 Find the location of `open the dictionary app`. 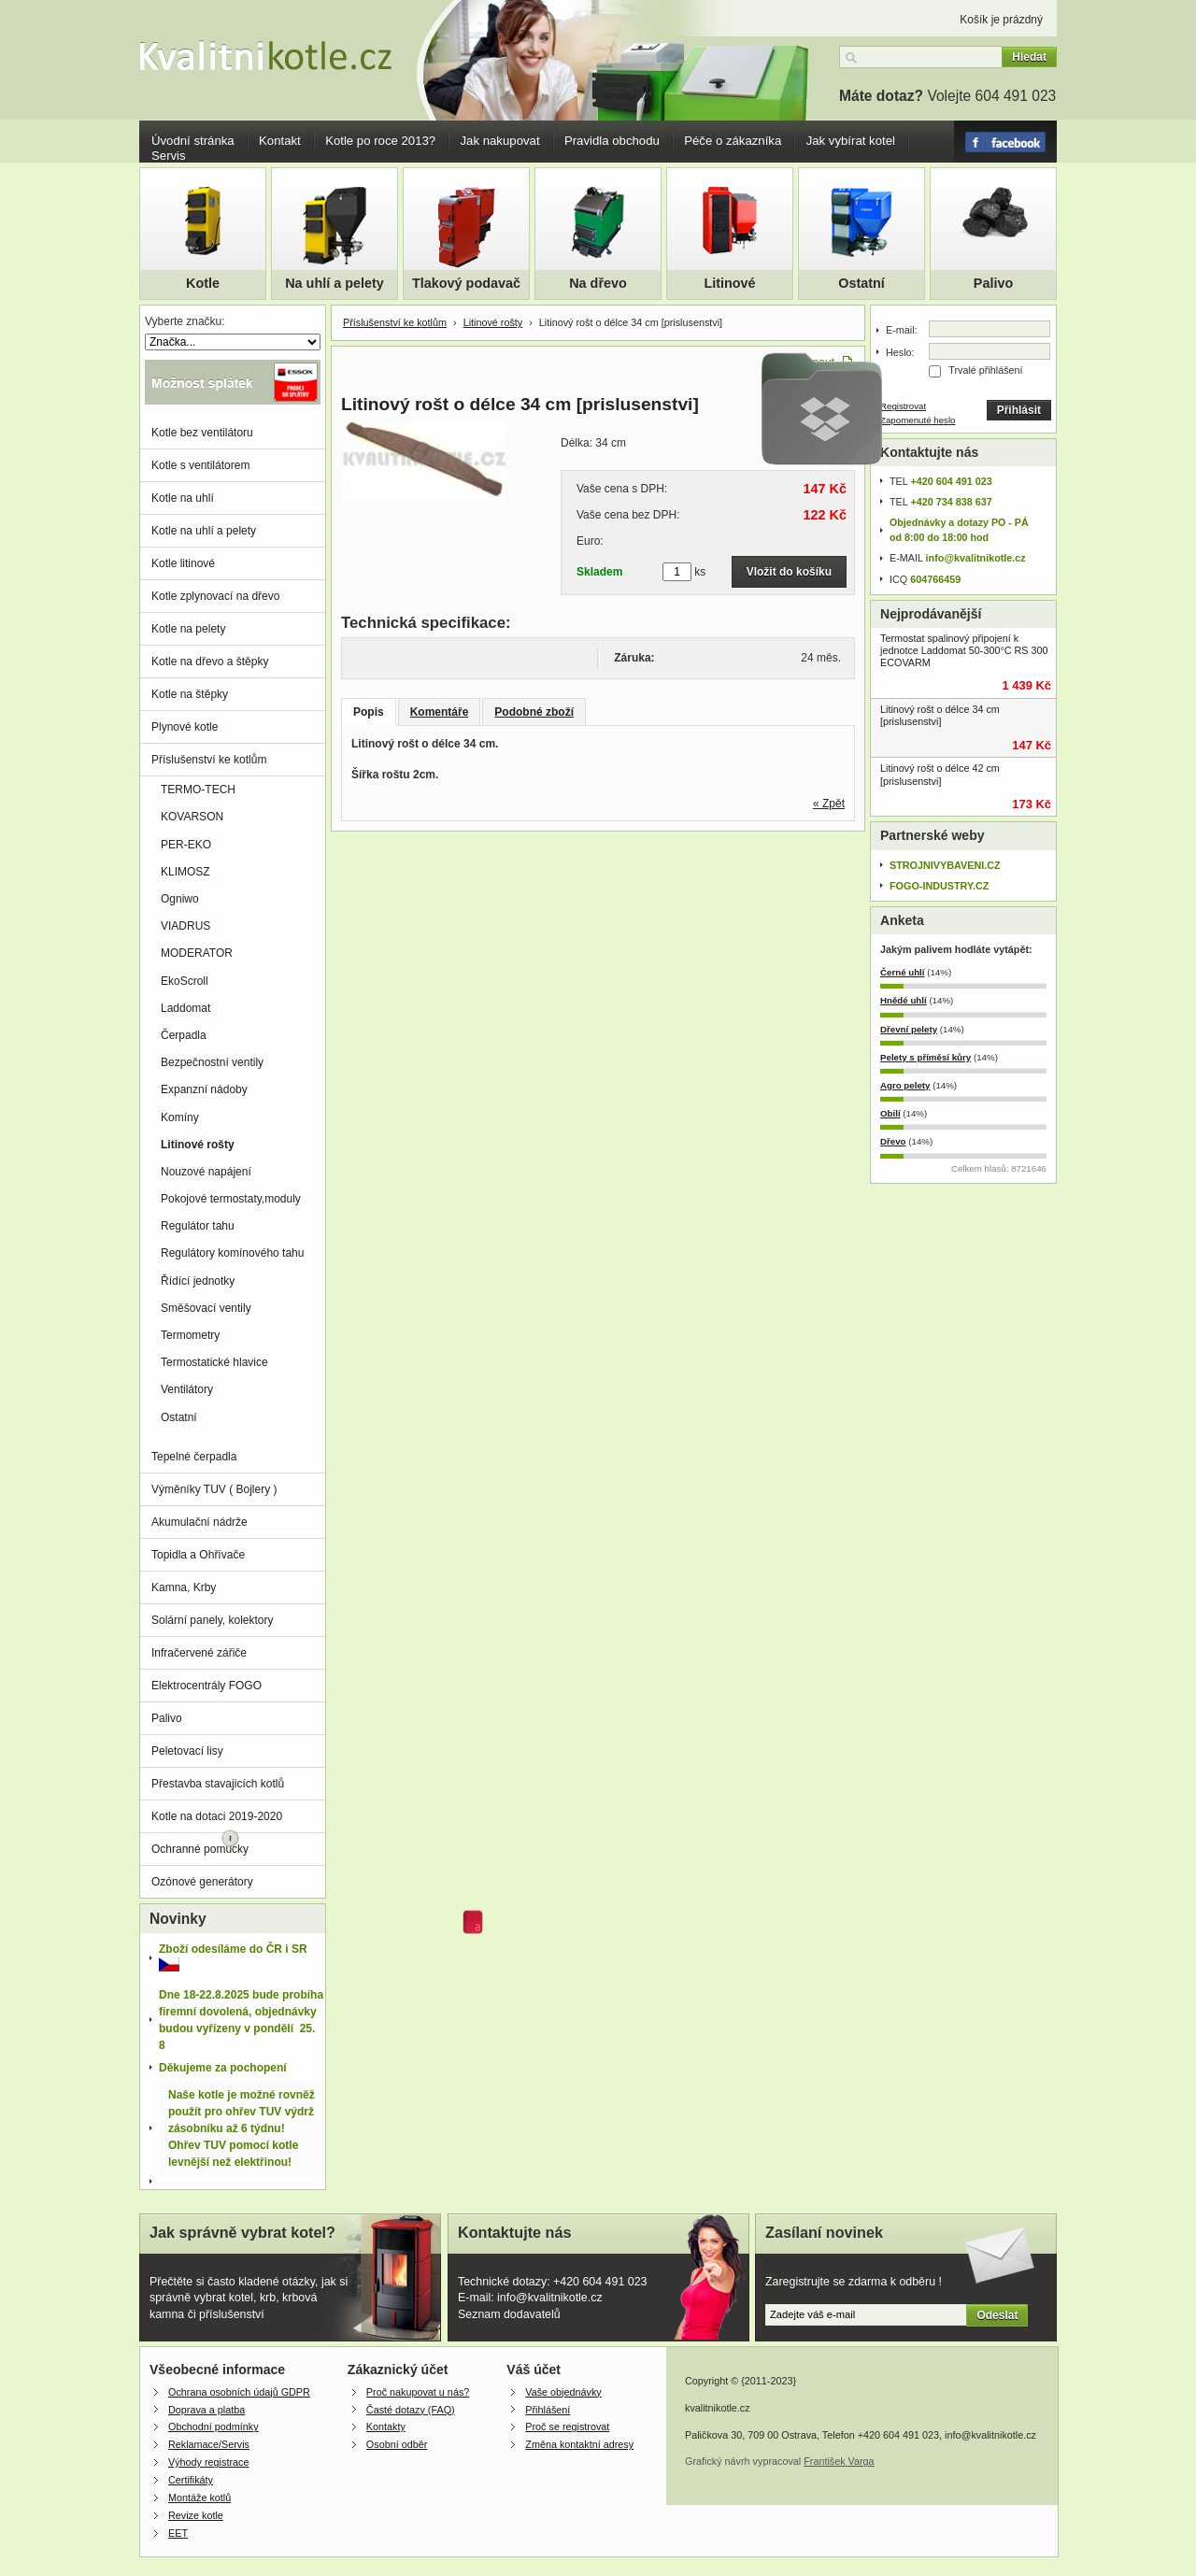

open the dictionary app is located at coordinates (473, 1922).